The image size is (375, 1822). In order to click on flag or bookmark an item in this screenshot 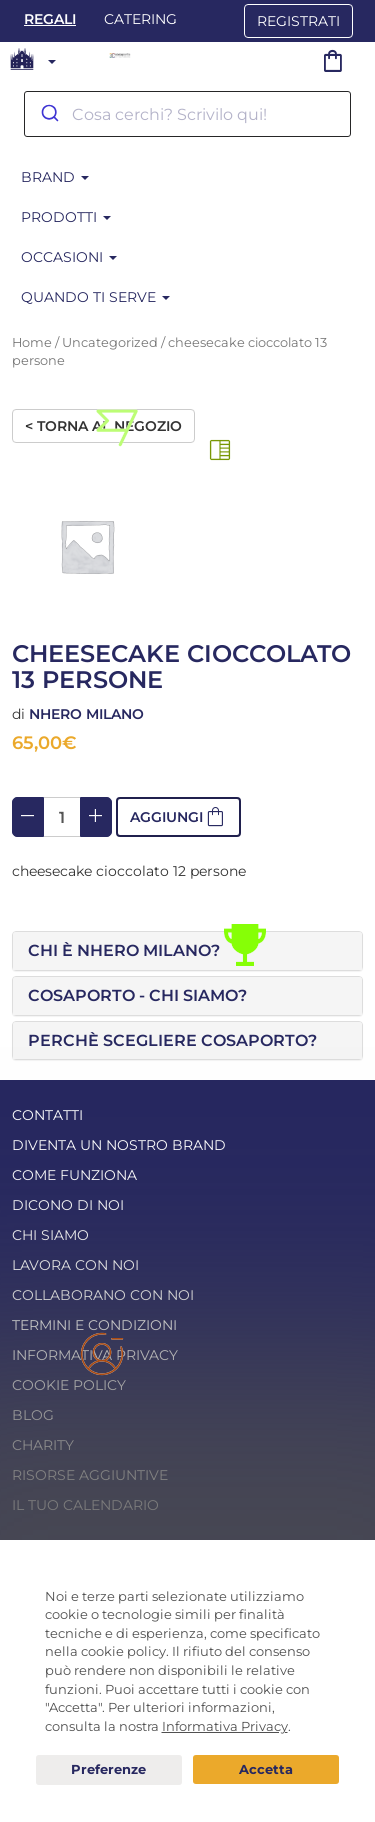, I will do `click(115, 425)`.